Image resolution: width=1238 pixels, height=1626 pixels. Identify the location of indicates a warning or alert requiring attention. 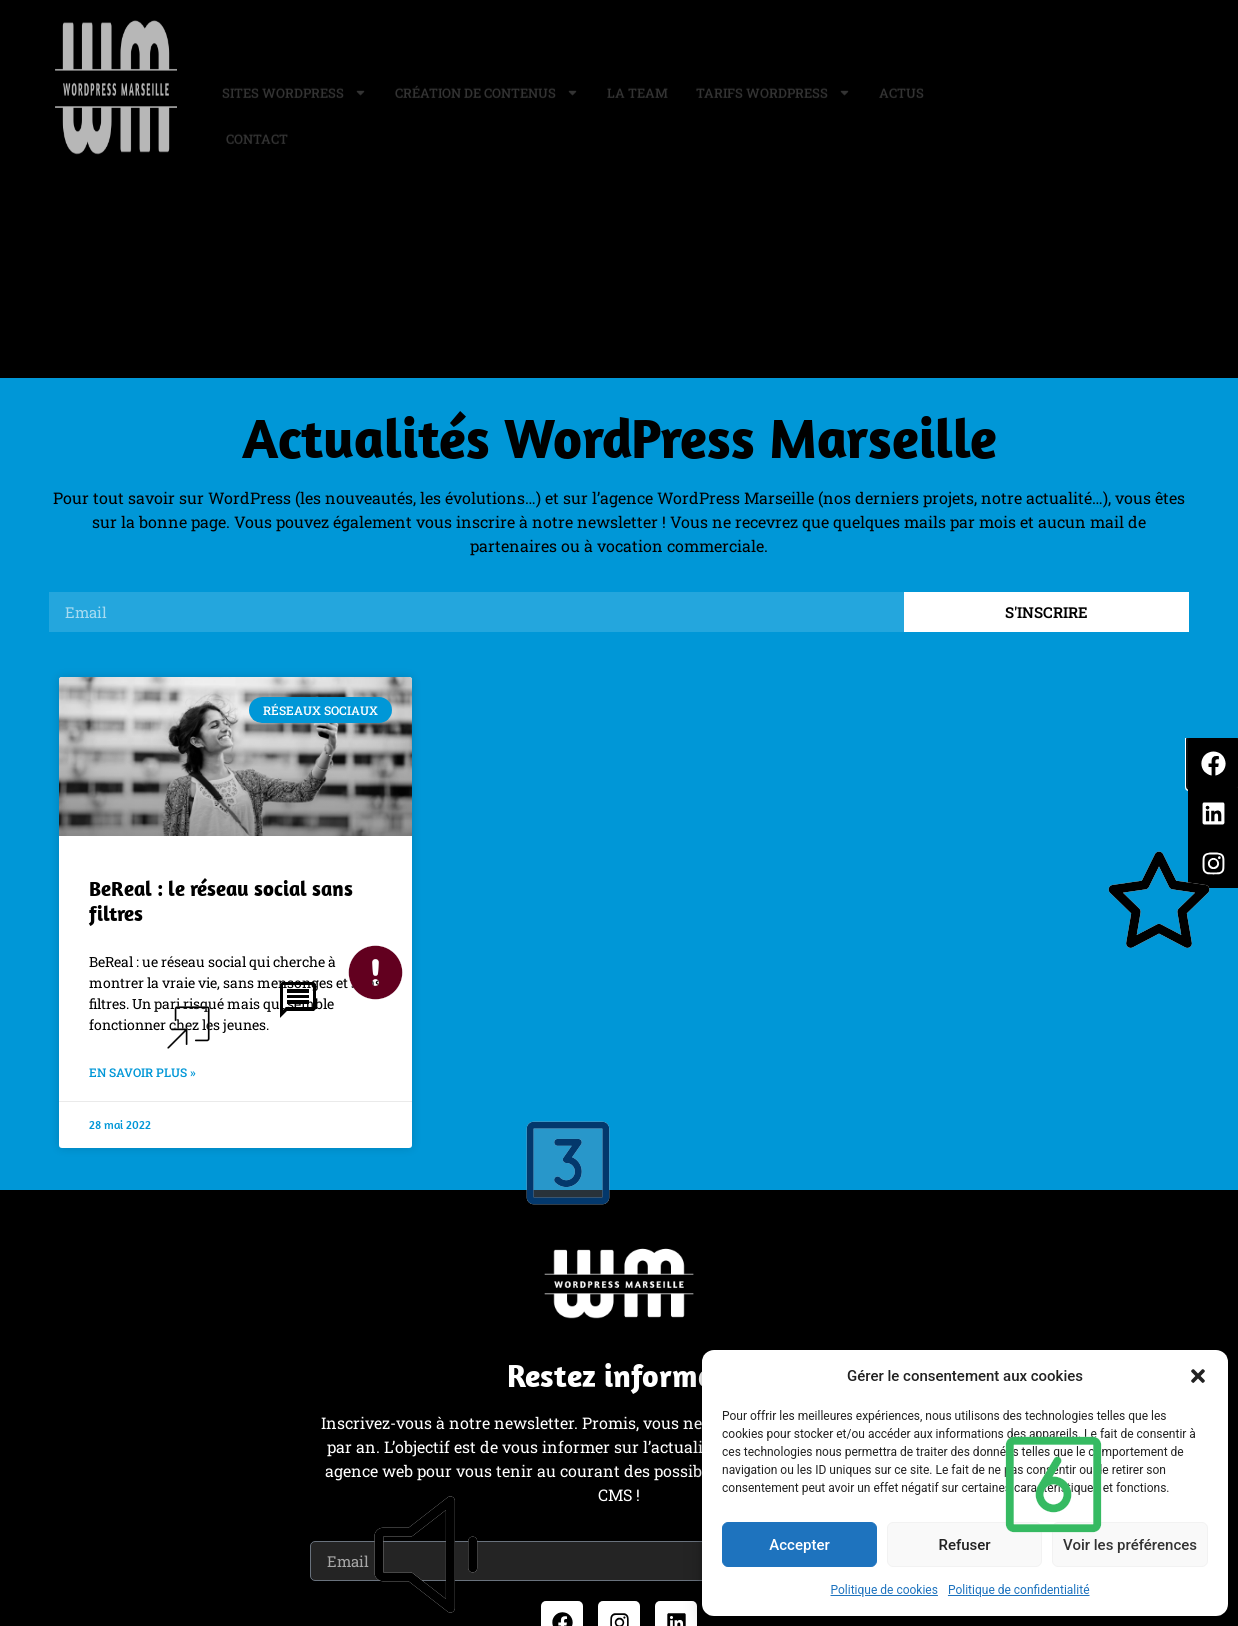
(375, 972).